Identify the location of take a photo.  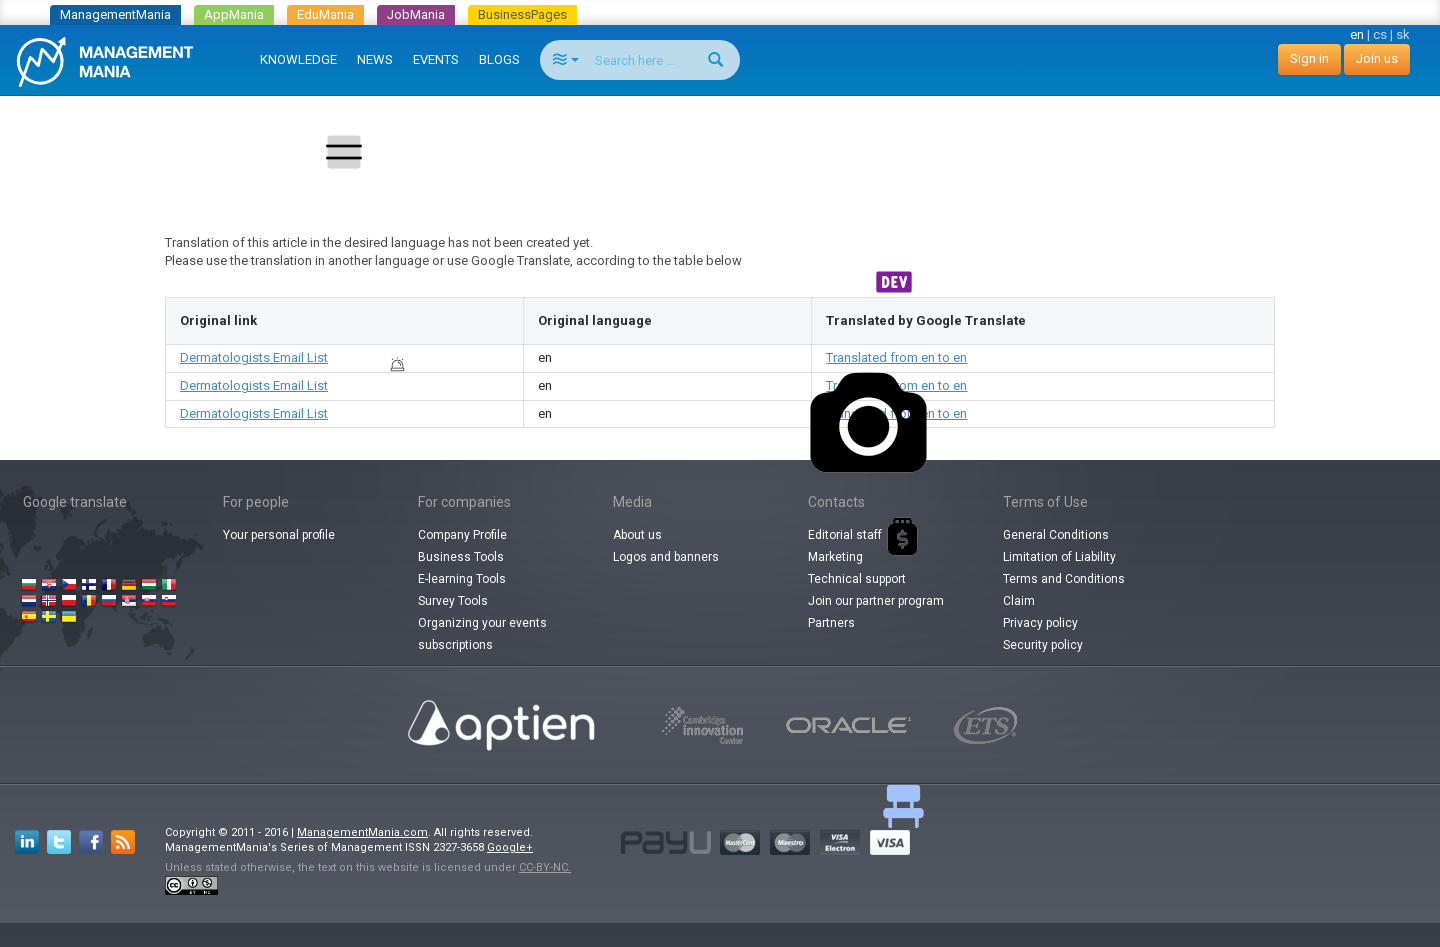
(868, 422).